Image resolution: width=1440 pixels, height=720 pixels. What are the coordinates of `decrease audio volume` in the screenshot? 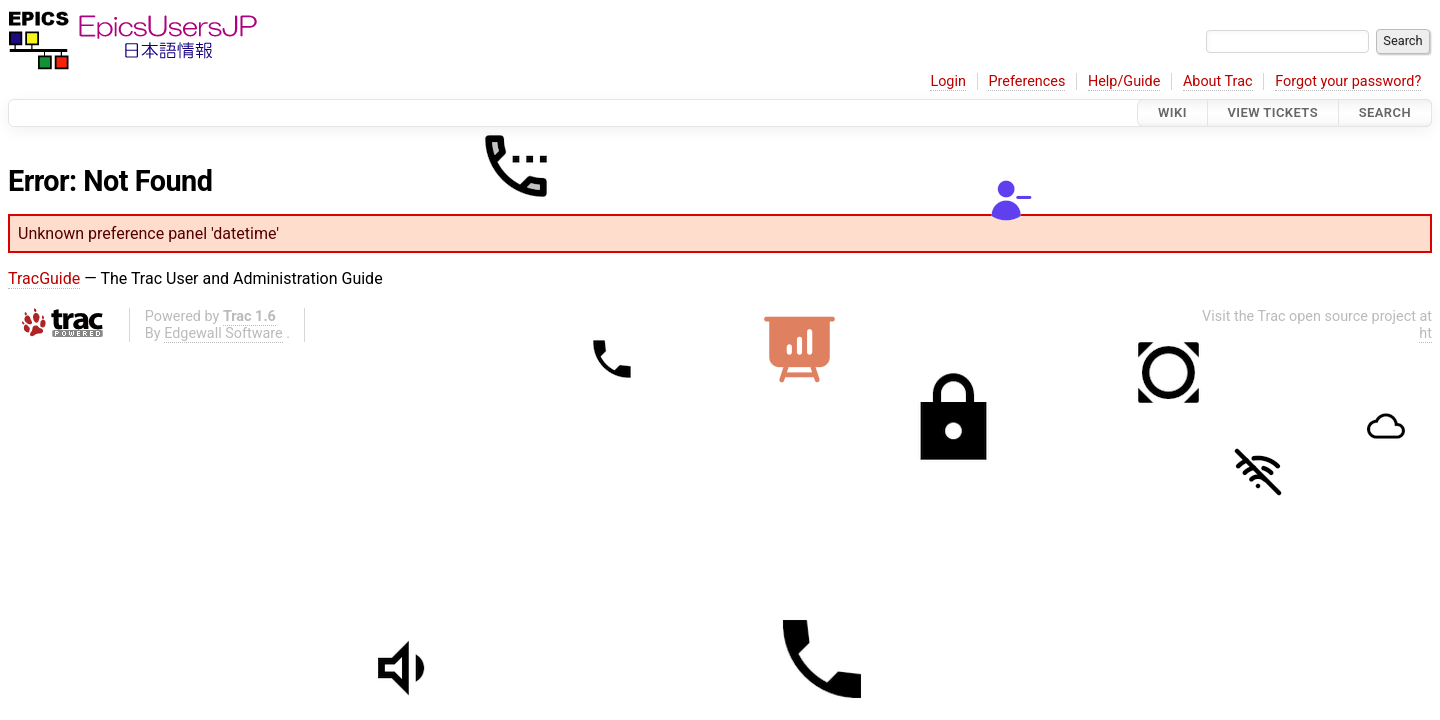 It's located at (402, 668).